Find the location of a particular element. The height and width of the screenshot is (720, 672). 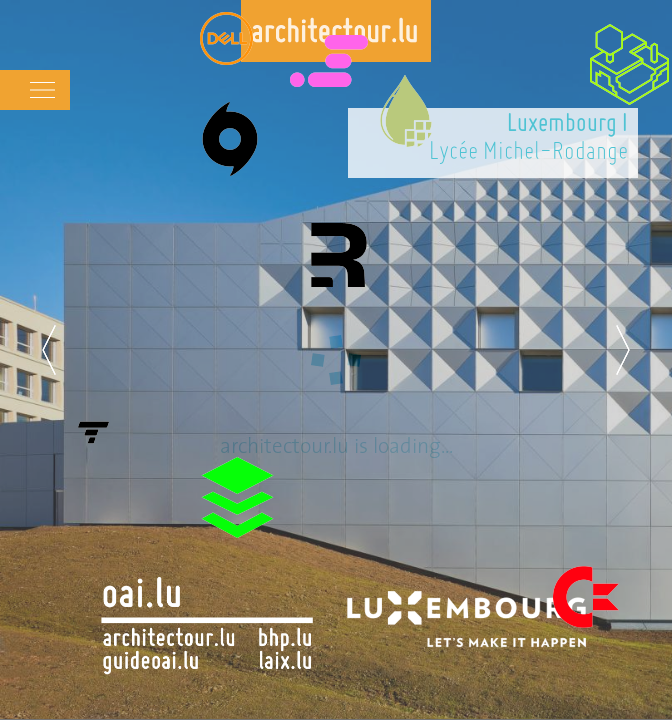

buffer social media management app logo is located at coordinates (237, 497).